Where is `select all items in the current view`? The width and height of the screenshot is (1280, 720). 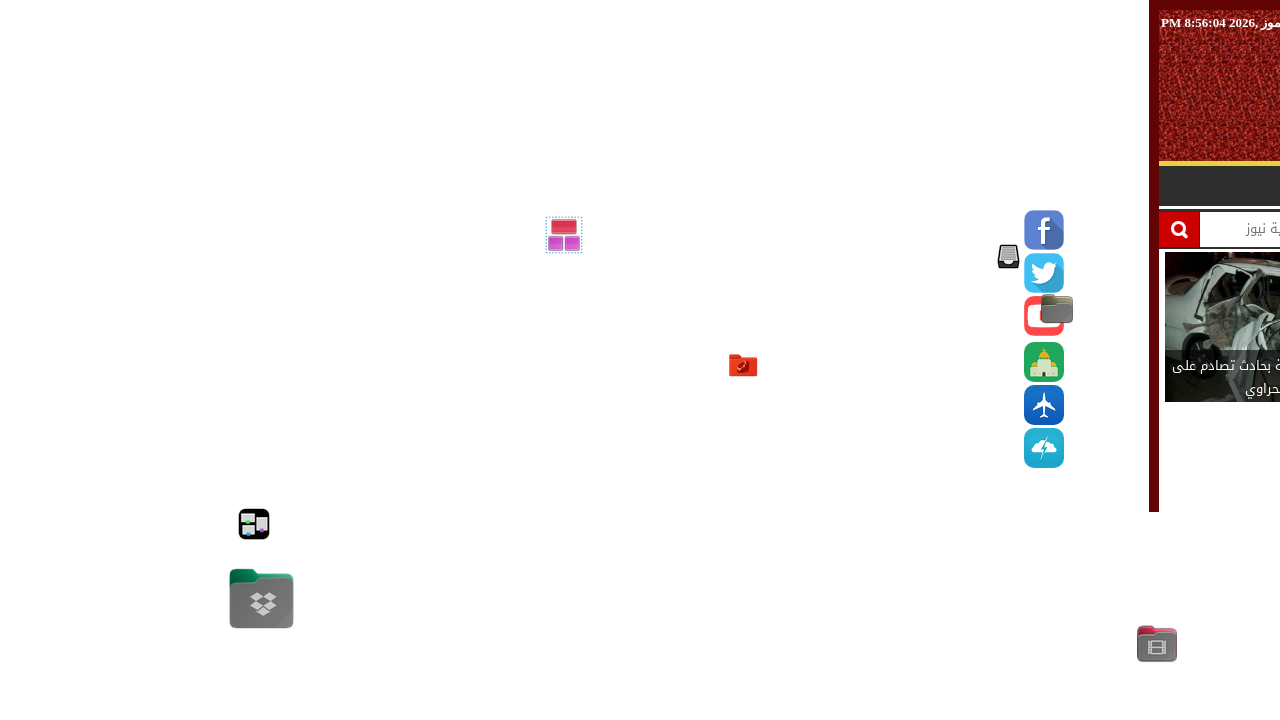 select all items in the current view is located at coordinates (564, 235).